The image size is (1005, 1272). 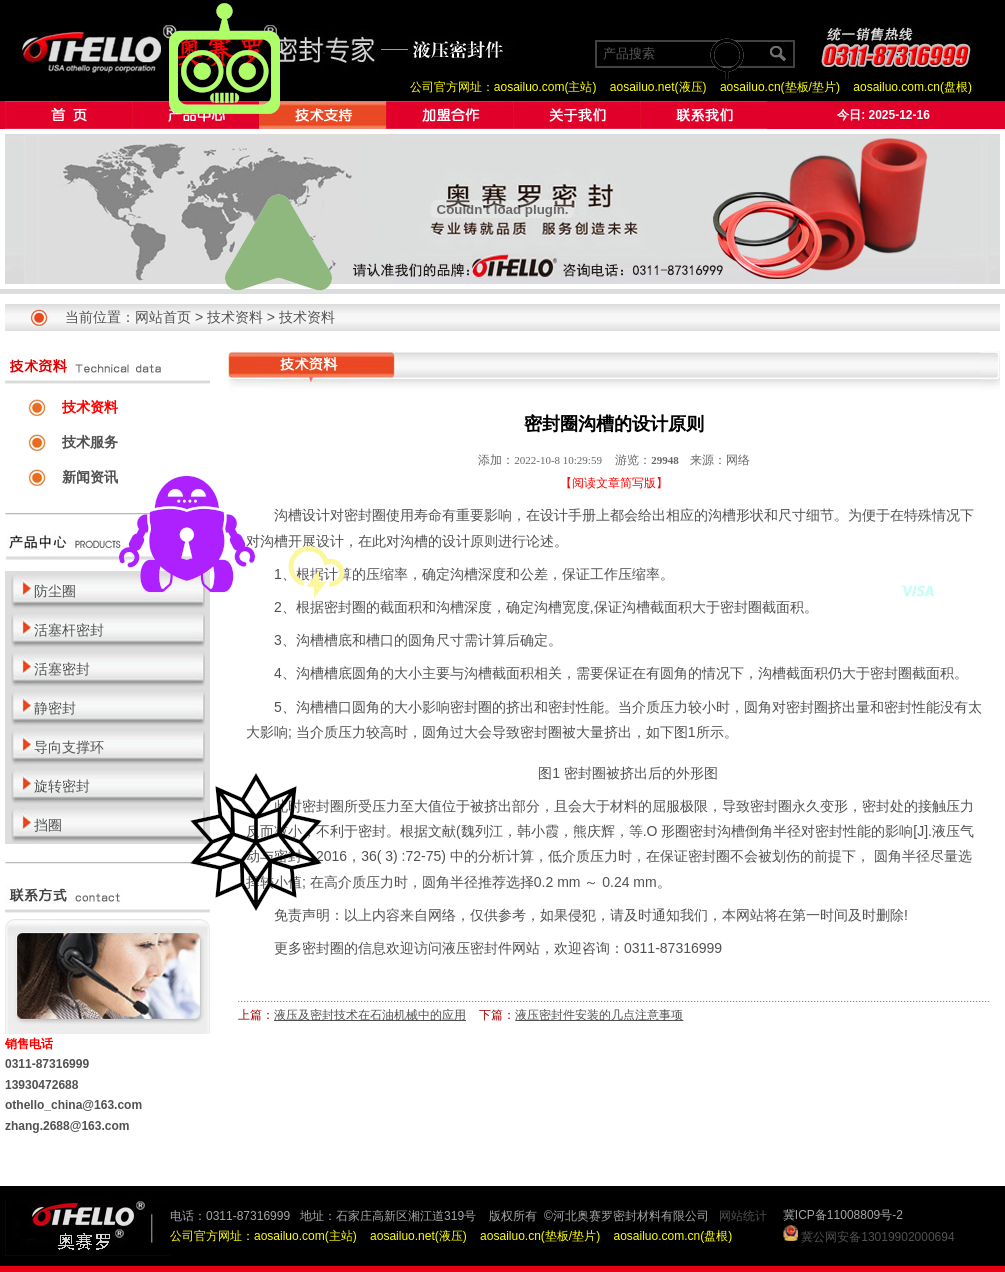 I want to click on visa payment method accepted, so click(x=917, y=591).